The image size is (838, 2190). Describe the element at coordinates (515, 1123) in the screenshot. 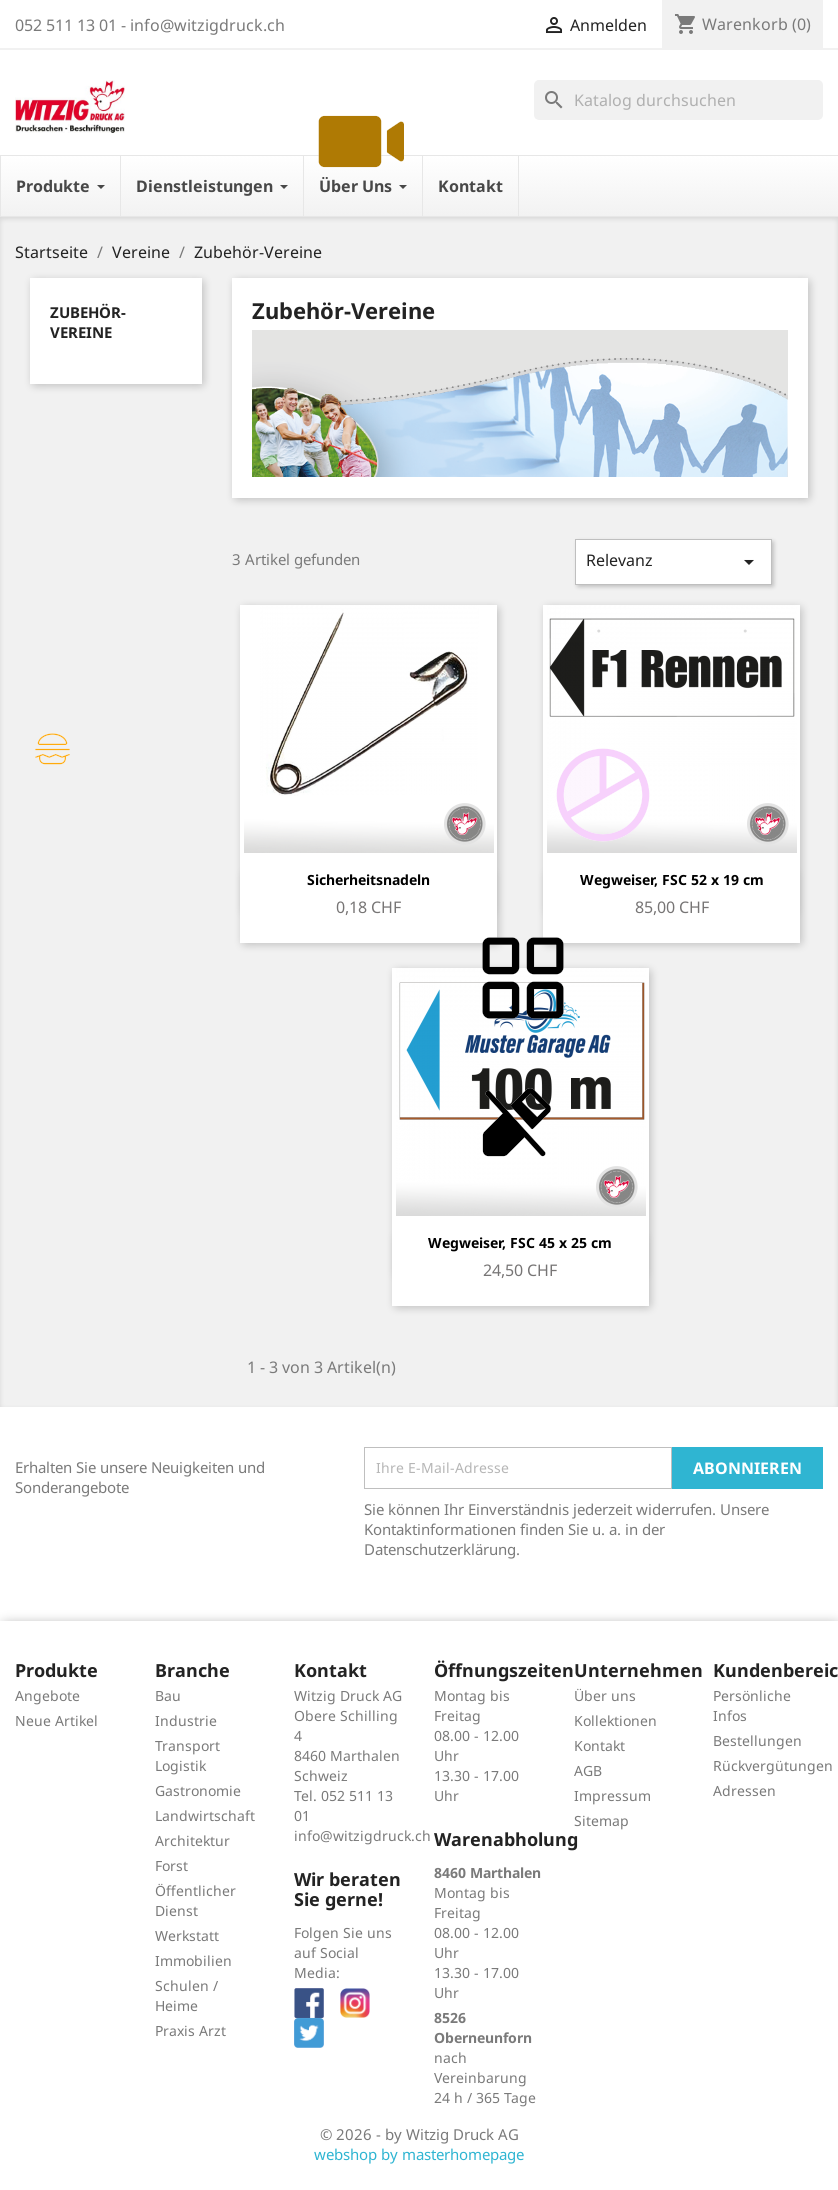

I see `editing is disabled or unavailable` at that location.